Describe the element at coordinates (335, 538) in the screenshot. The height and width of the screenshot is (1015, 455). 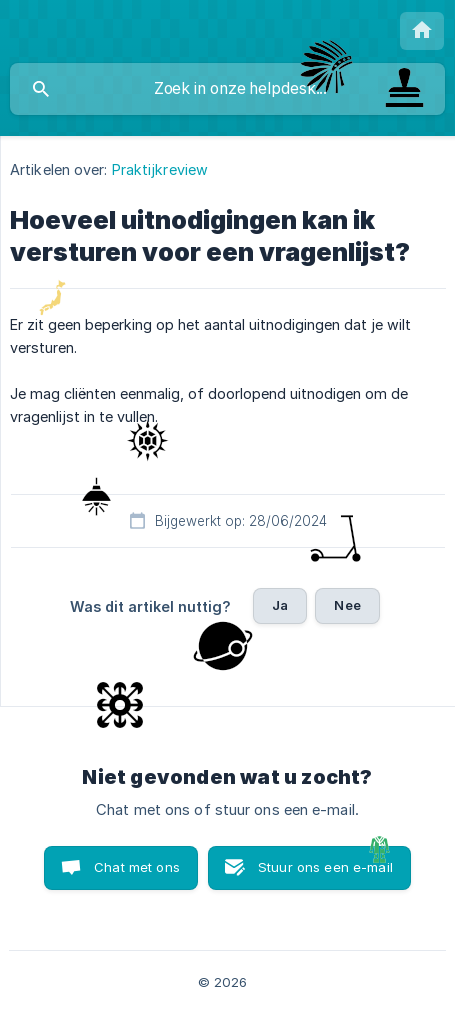
I see `select kick scooter as transportation mode` at that location.